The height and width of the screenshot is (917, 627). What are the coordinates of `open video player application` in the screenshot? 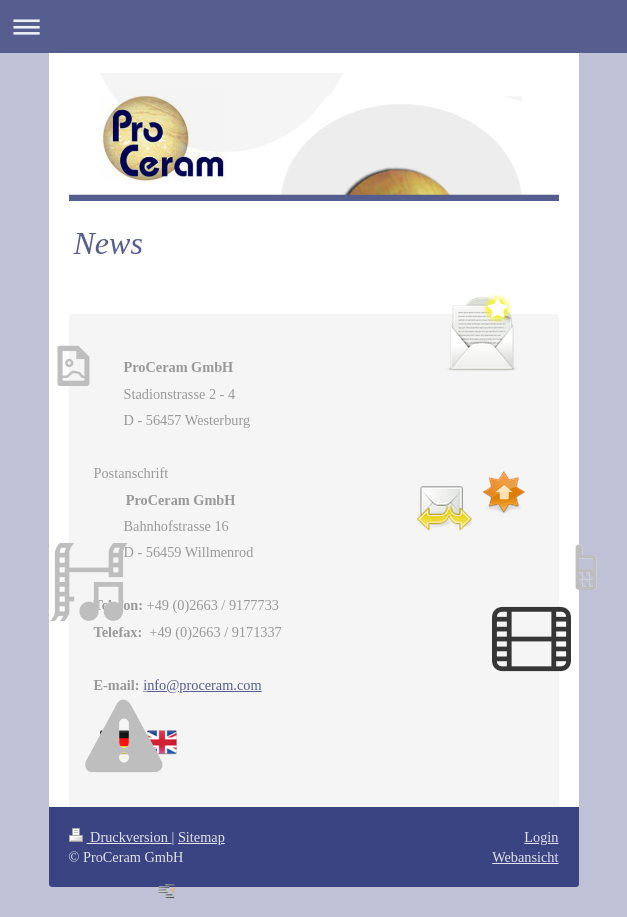 It's located at (531, 641).